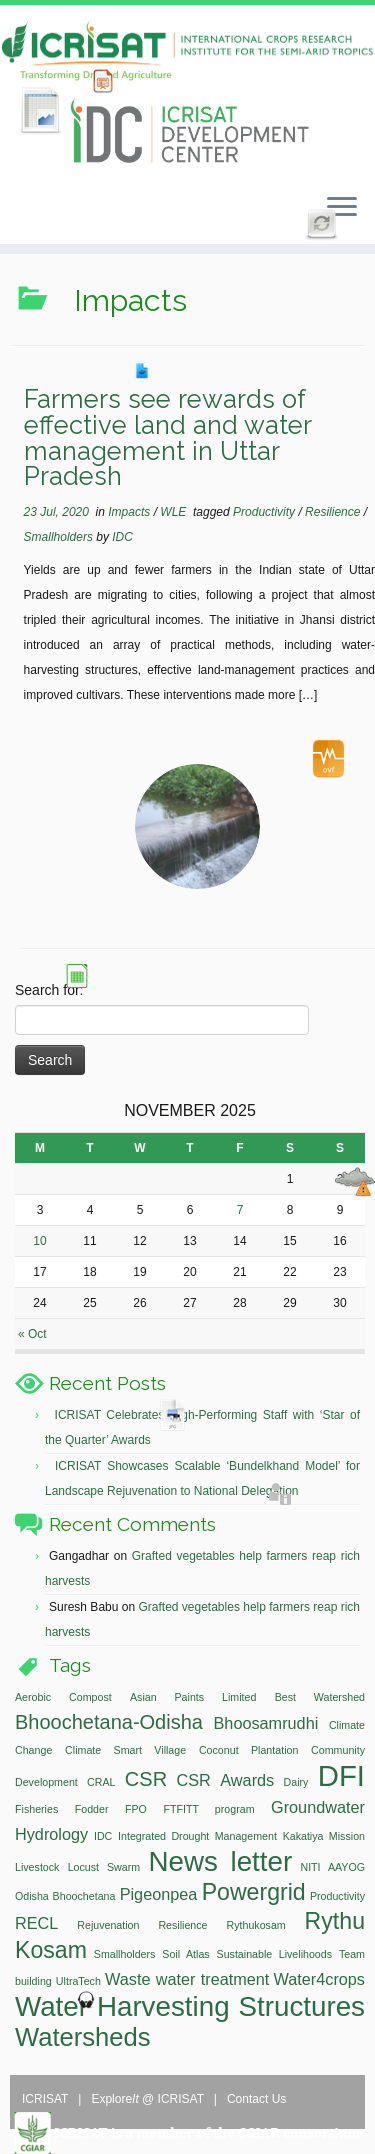  Describe the element at coordinates (328, 758) in the screenshot. I see `open a VirtualBox appliance file` at that location.